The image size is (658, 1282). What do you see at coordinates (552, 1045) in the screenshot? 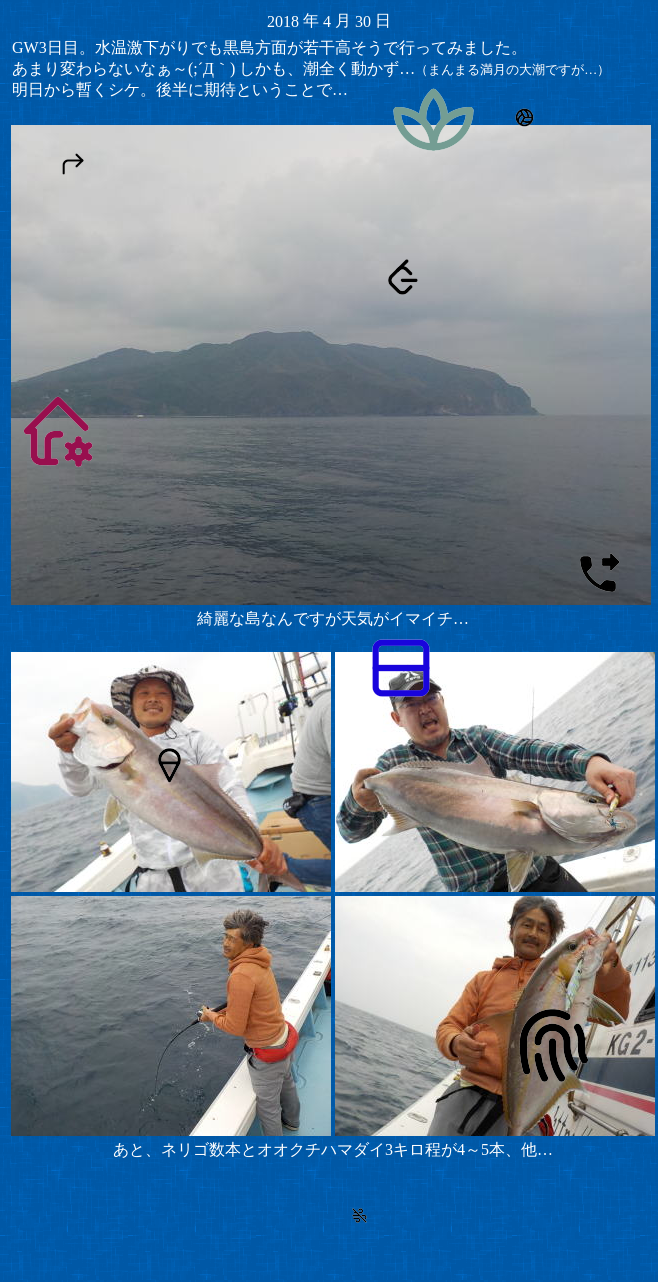
I see `enable biometric authentication` at bounding box center [552, 1045].